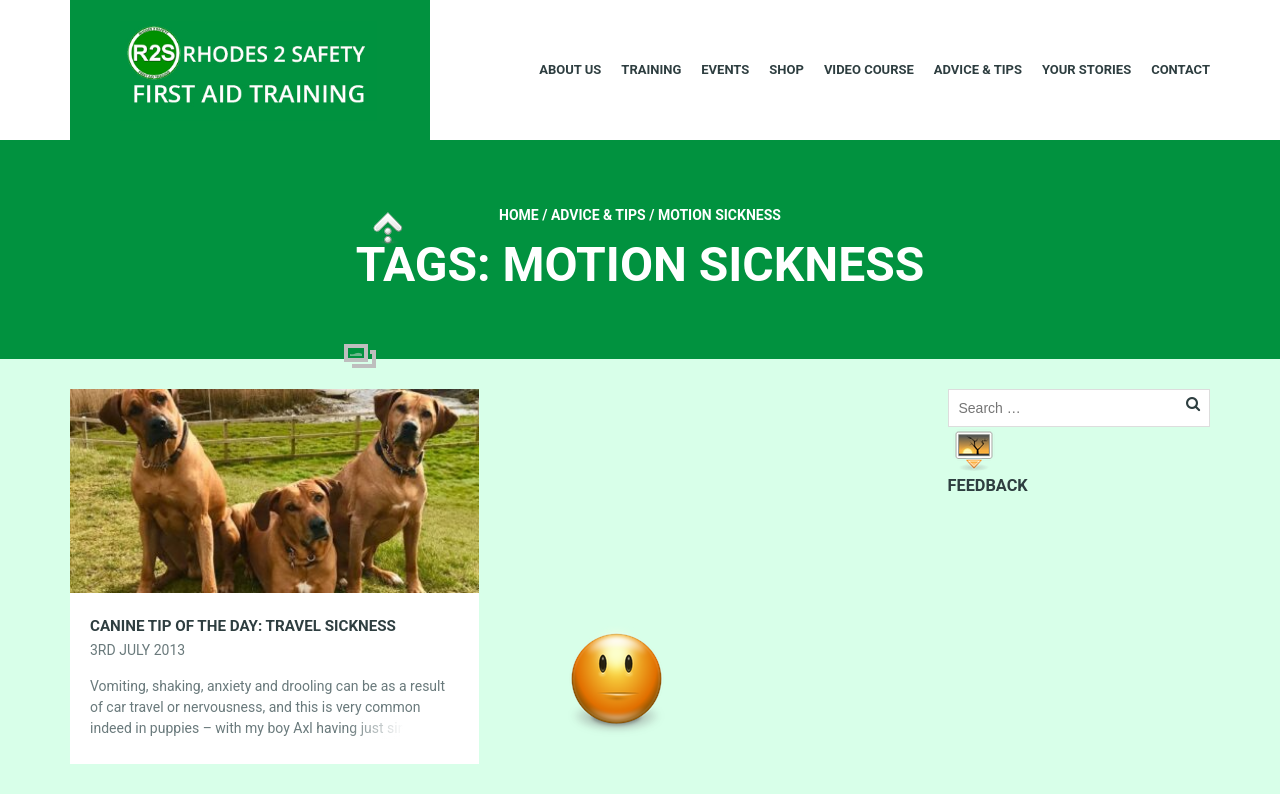 The height and width of the screenshot is (794, 1280). Describe the element at coordinates (387, 228) in the screenshot. I see `navigate up one level in a directory or list` at that location.